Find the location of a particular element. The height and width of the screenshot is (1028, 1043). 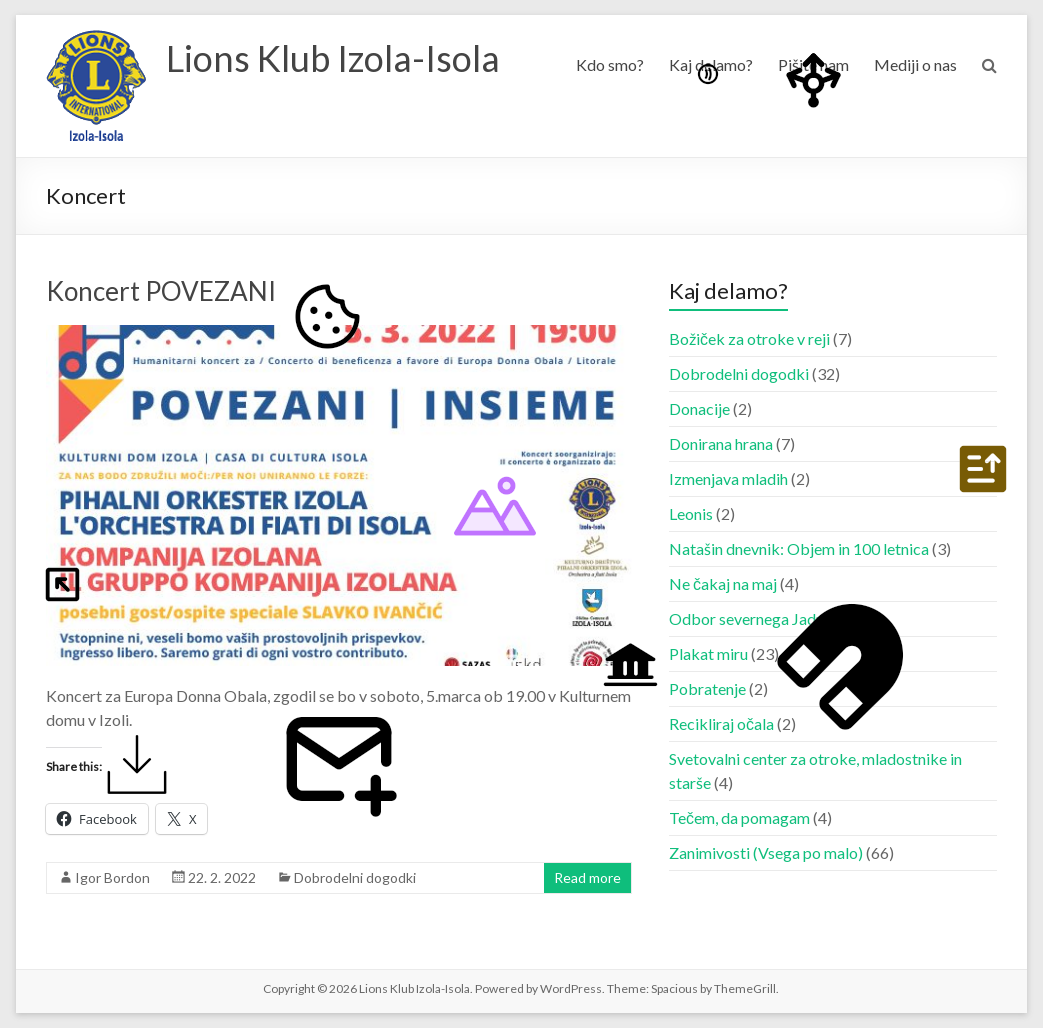

navigate to previous screen or section is located at coordinates (62, 584).